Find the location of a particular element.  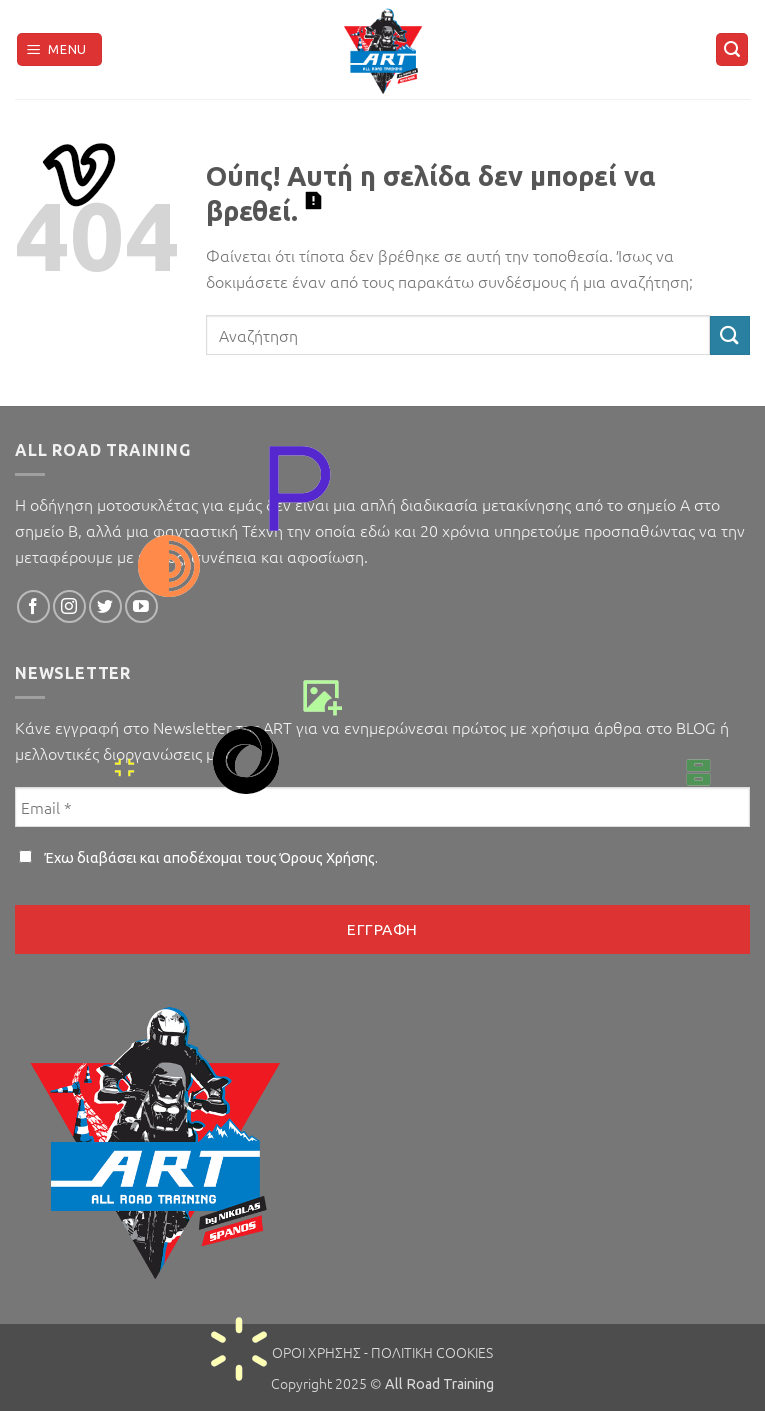

indicates a parking area or facility is located at coordinates (297, 488).